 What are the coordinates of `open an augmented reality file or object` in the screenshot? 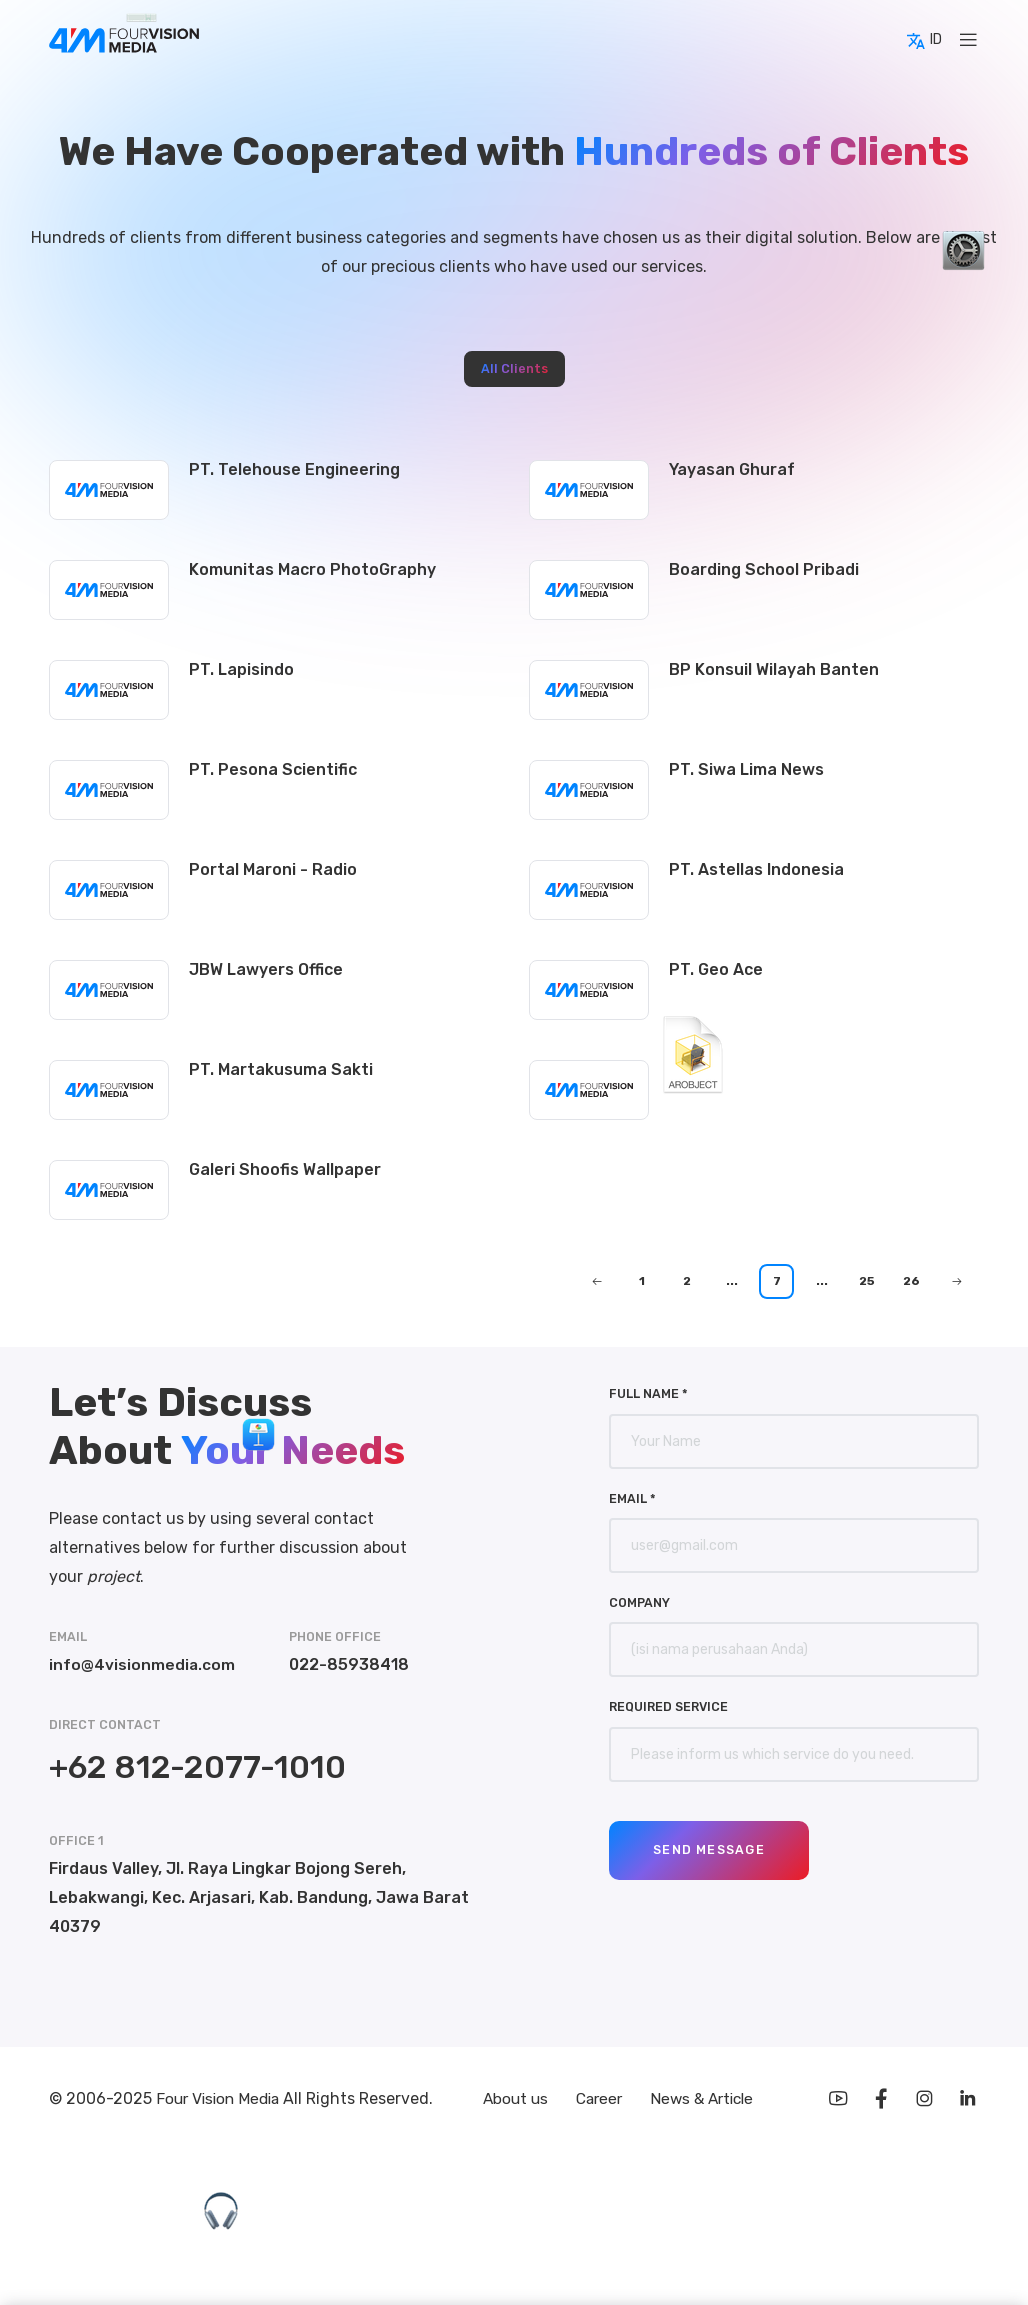 It's located at (693, 1056).